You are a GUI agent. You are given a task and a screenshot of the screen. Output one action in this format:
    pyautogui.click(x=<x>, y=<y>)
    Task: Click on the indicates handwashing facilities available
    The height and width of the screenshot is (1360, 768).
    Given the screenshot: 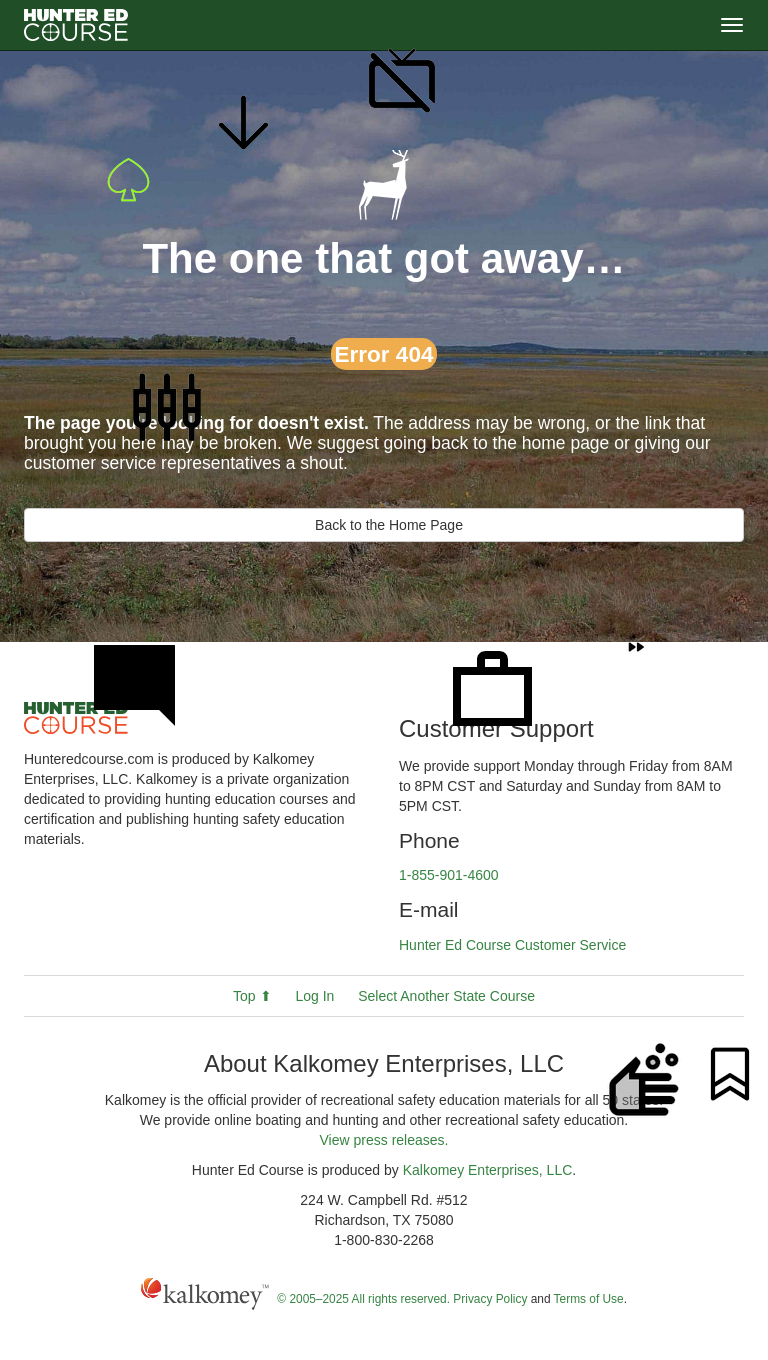 What is the action you would take?
    pyautogui.click(x=645, y=1079)
    